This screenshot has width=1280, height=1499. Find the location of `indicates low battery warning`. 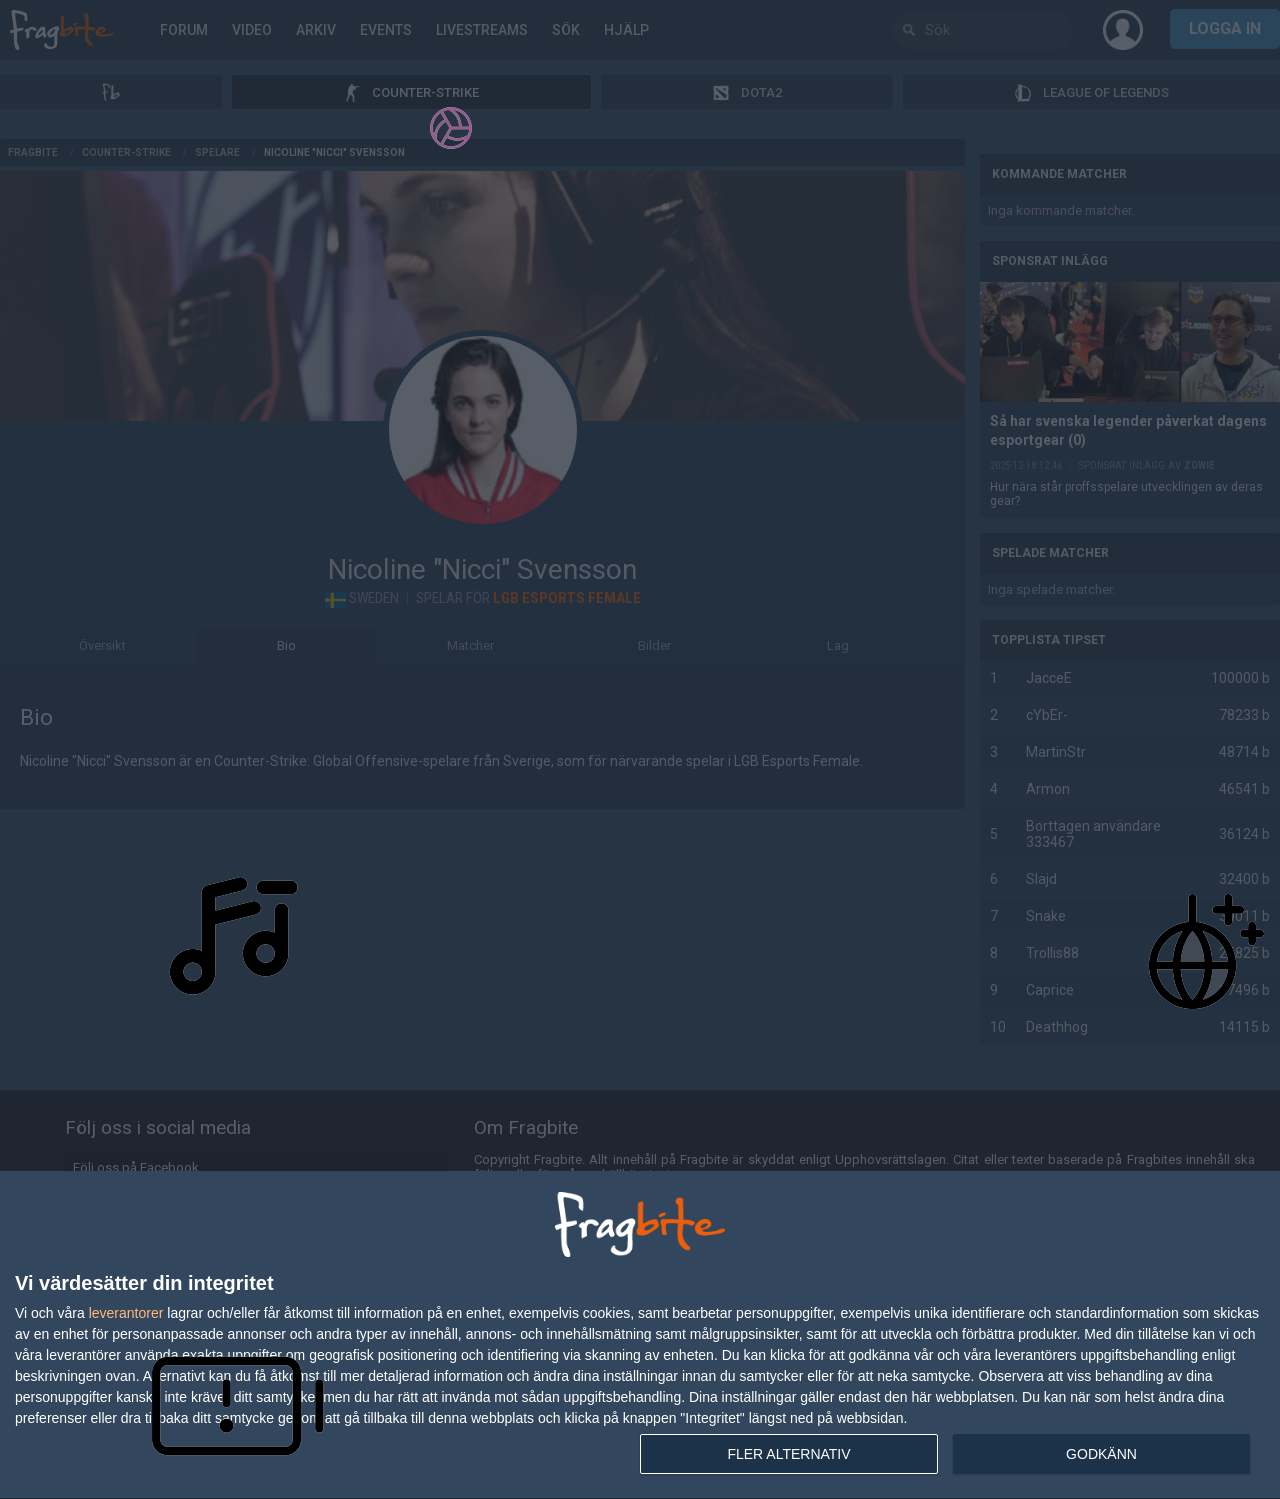

indicates low battery warning is located at coordinates (235, 1406).